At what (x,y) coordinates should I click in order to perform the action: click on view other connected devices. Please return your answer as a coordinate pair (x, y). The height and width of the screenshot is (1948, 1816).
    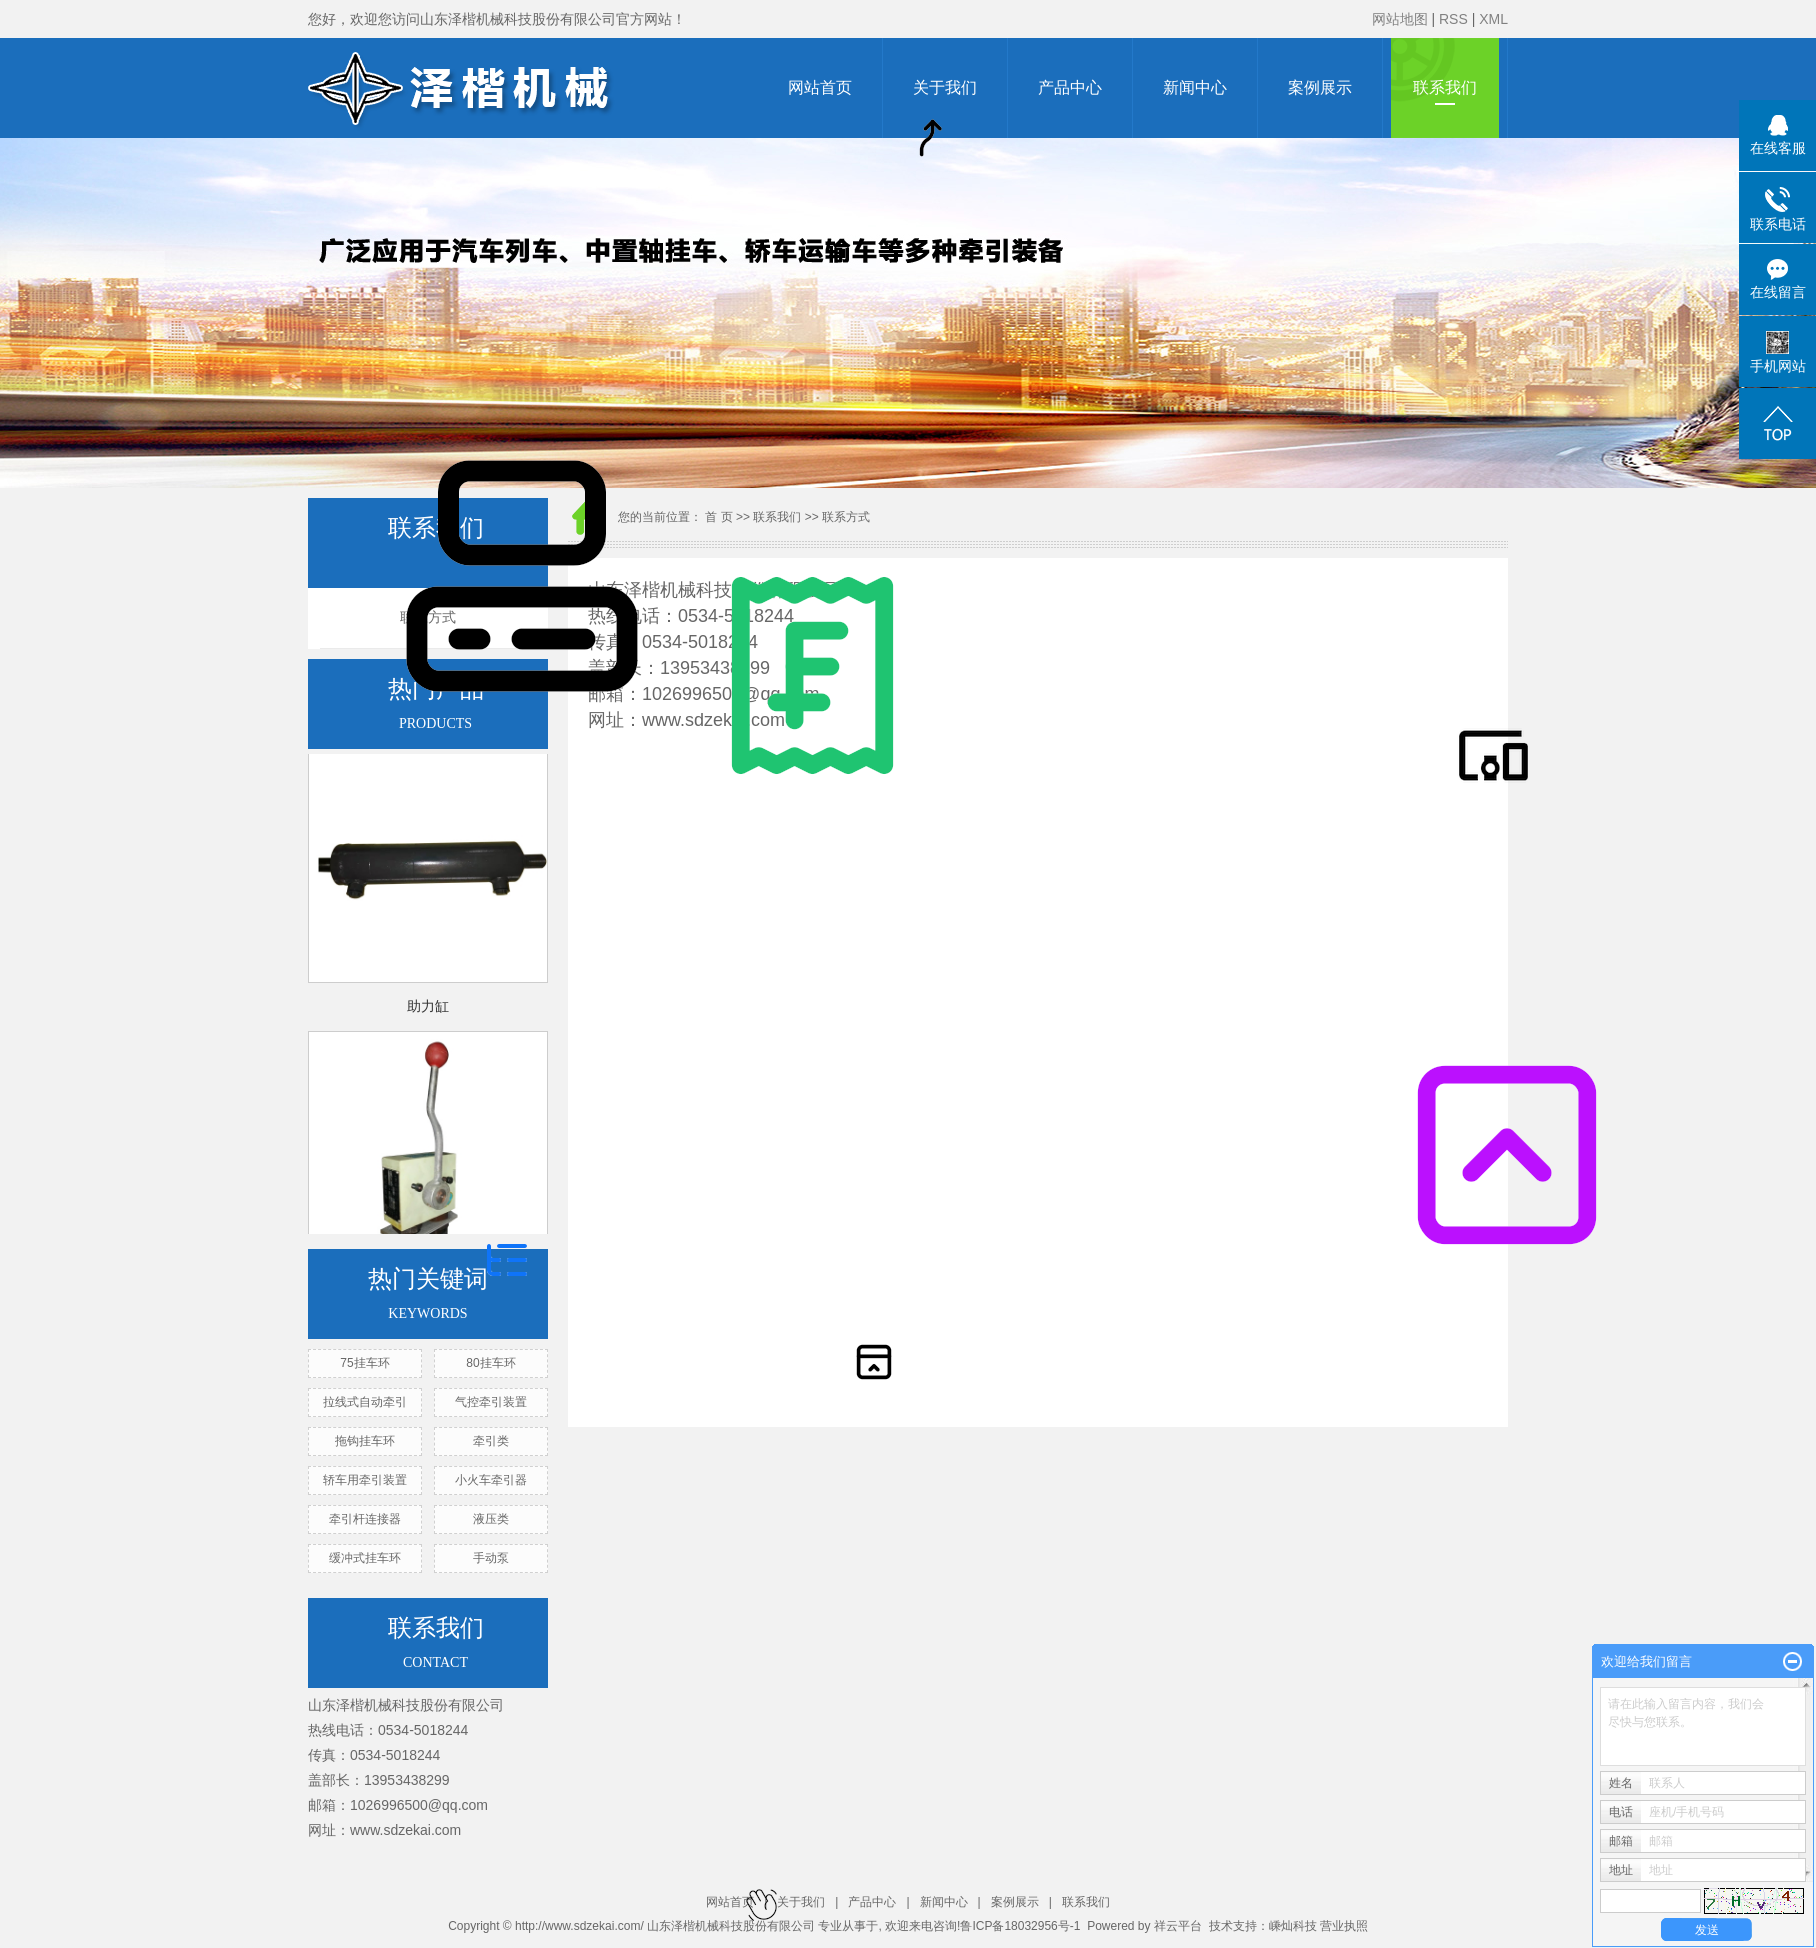
    Looking at the image, I should click on (1493, 755).